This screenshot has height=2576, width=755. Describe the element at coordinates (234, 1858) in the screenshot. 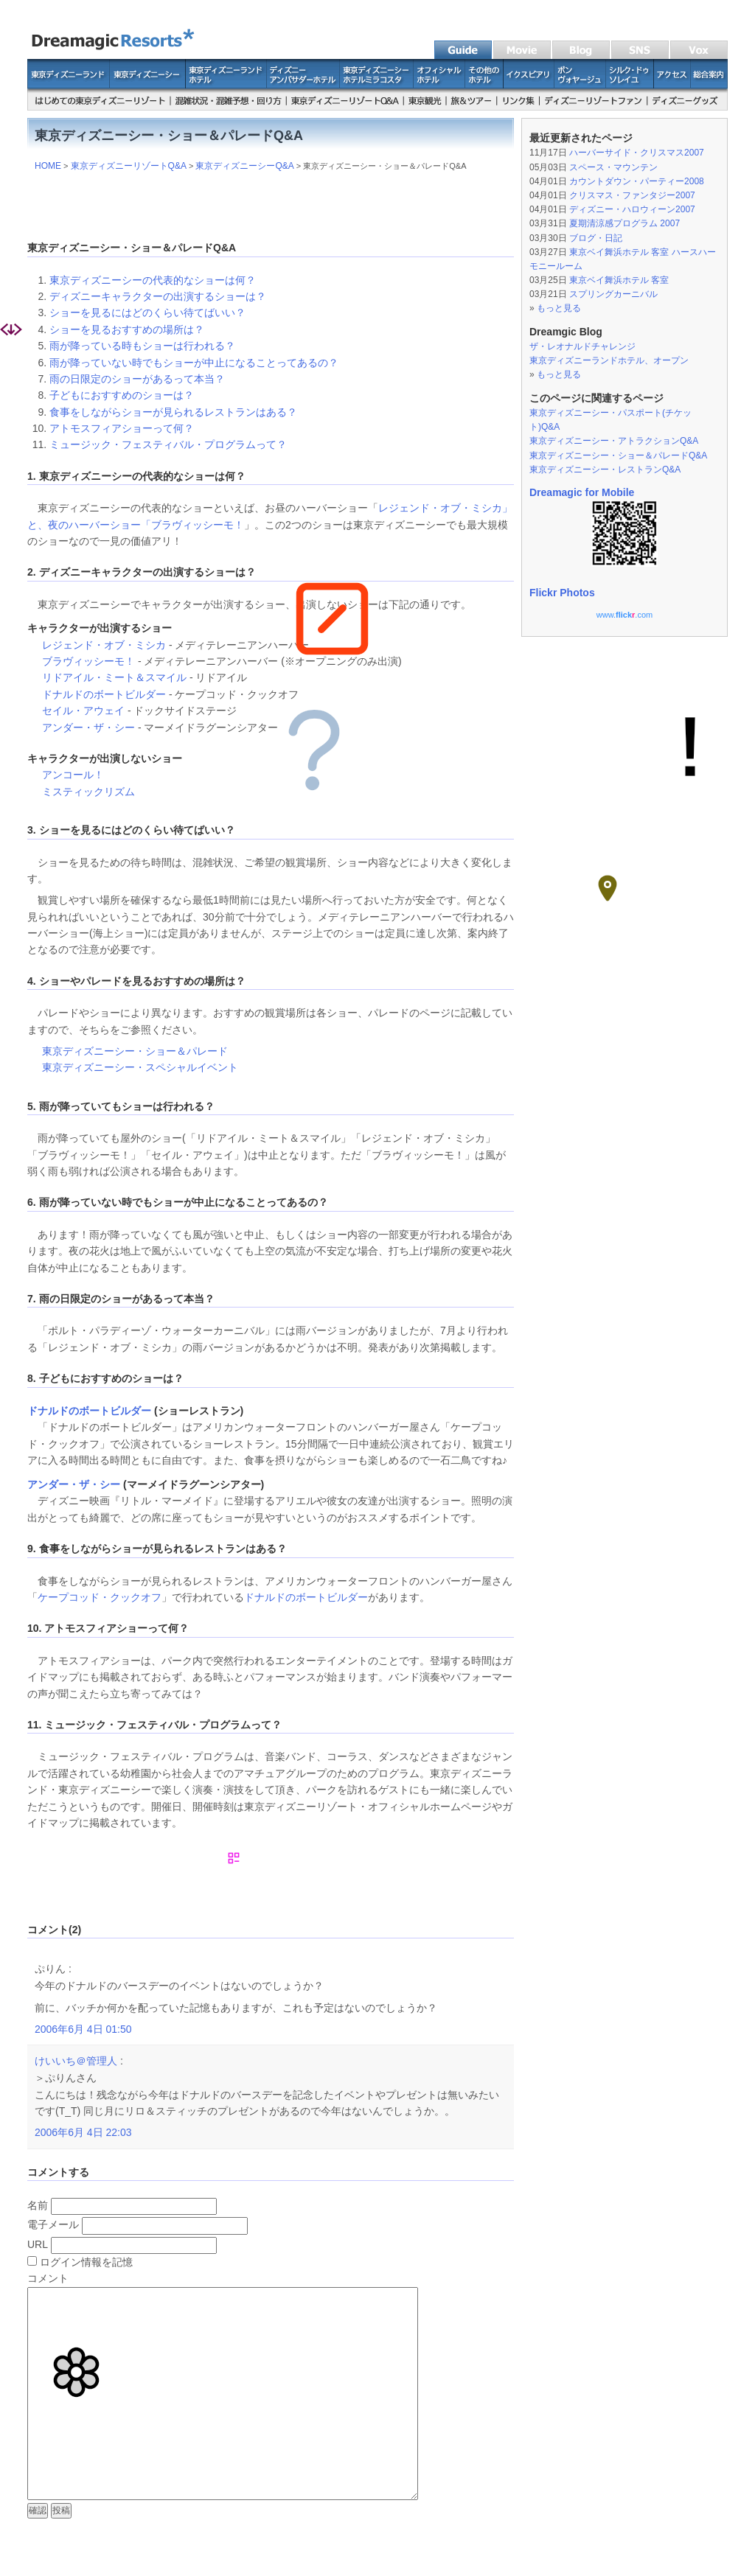

I see `remove a category from the list` at that location.